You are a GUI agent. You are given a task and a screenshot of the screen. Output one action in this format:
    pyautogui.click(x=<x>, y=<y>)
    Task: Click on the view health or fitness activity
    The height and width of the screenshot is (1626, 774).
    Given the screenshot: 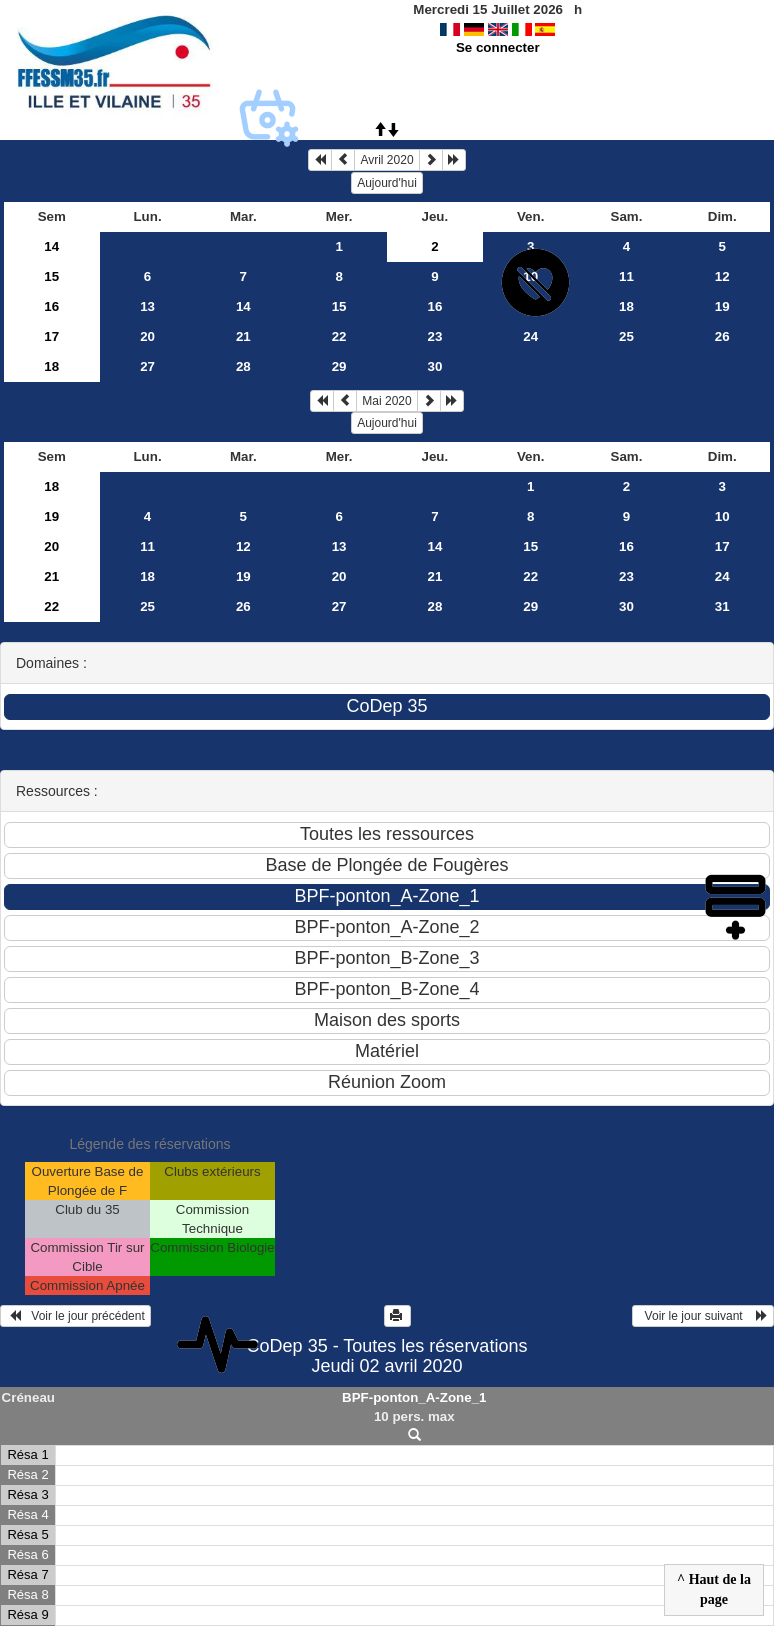 What is the action you would take?
    pyautogui.click(x=217, y=1344)
    